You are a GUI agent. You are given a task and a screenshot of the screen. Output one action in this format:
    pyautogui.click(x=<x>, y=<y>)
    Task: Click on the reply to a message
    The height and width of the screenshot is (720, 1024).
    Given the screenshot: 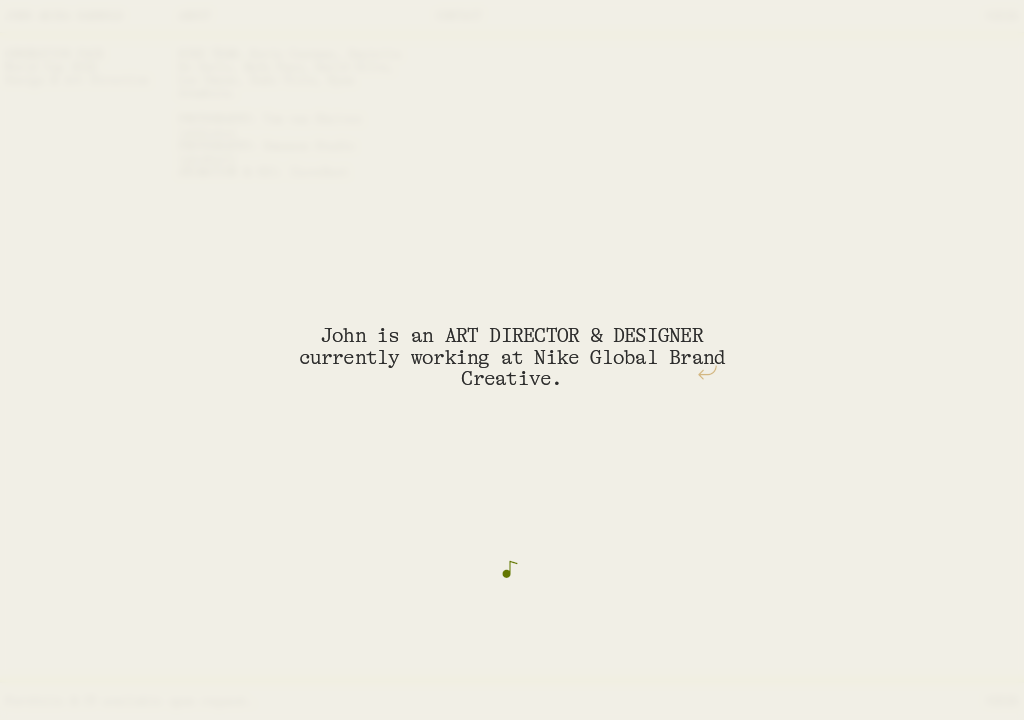 What is the action you would take?
    pyautogui.click(x=707, y=372)
    